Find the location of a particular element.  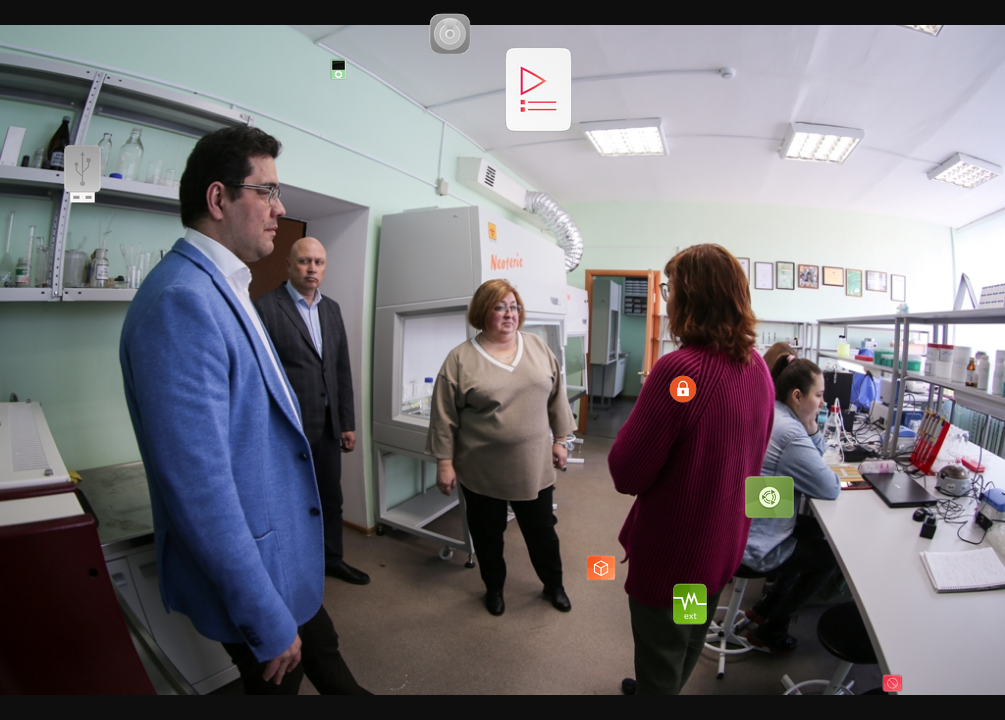

access connected USB storage device is located at coordinates (82, 173).